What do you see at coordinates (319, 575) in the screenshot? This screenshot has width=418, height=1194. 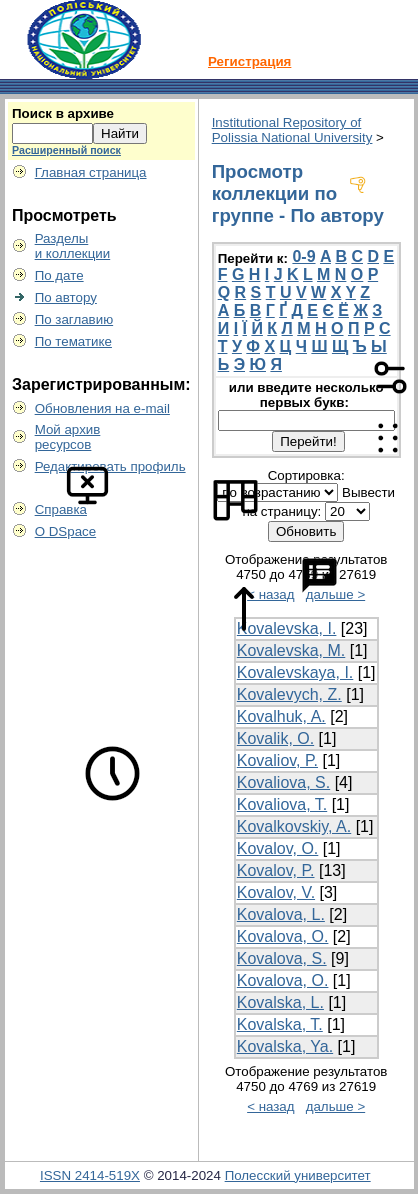 I see `view speaker notes or presentation talking points` at bounding box center [319, 575].